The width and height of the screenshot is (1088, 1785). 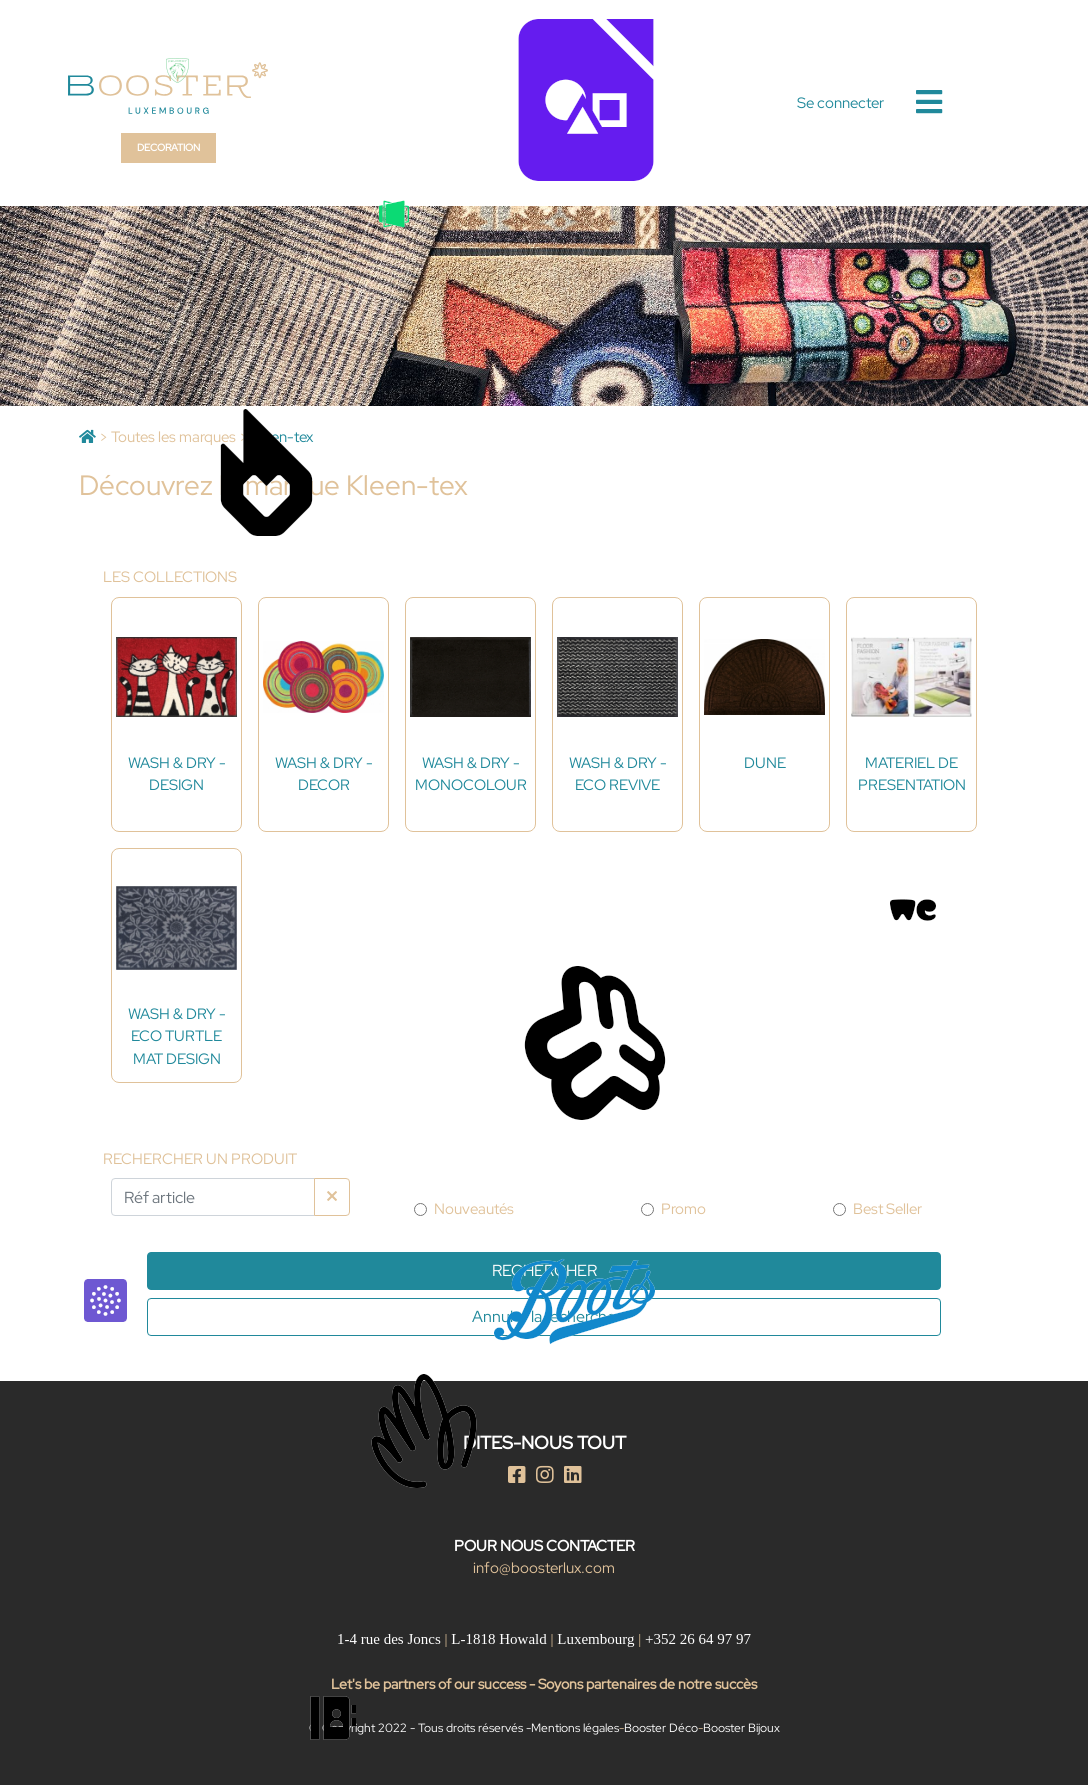 What do you see at coordinates (574, 1301) in the screenshot?
I see `open the Boots pharmacy app` at bounding box center [574, 1301].